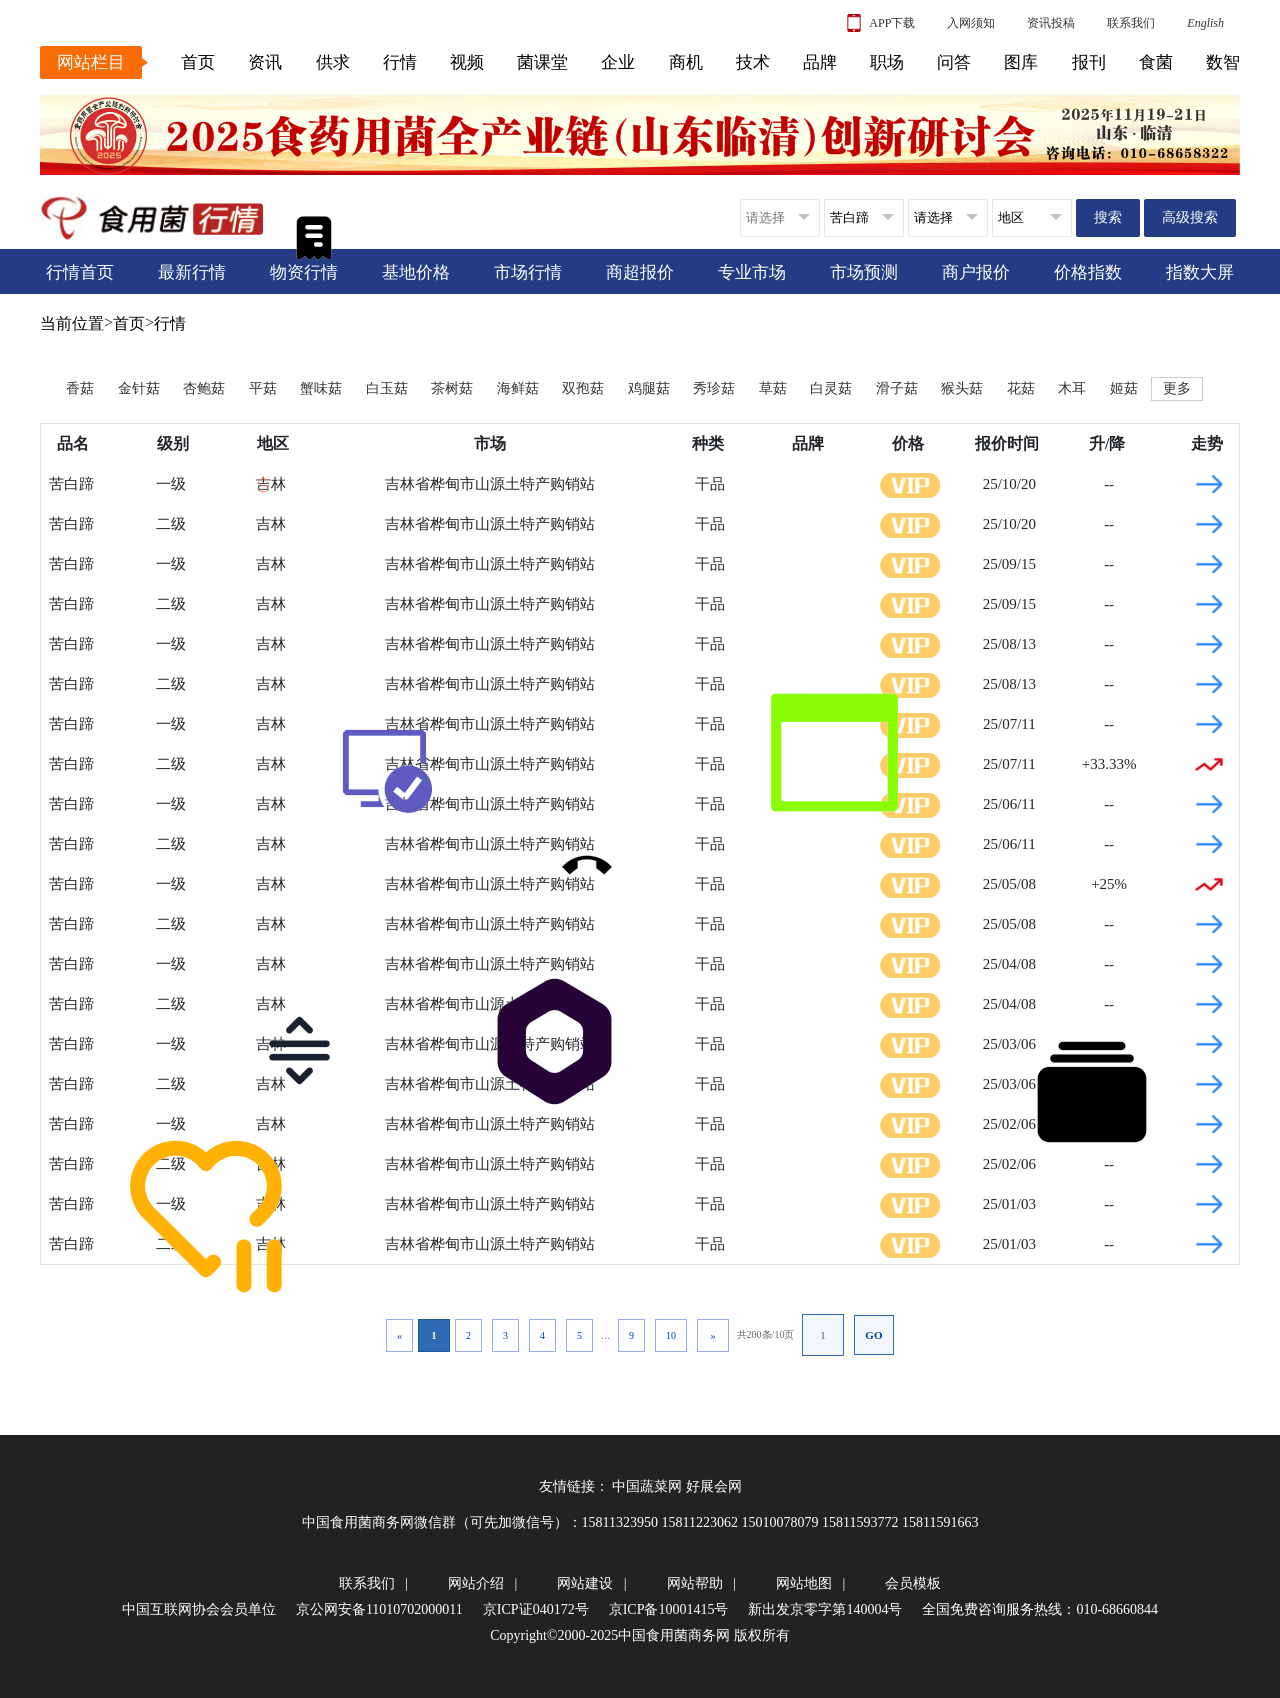 Image resolution: width=1280 pixels, height=1698 pixels. Describe the element at coordinates (587, 866) in the screenshot. I see `end the current phone call` at that location.